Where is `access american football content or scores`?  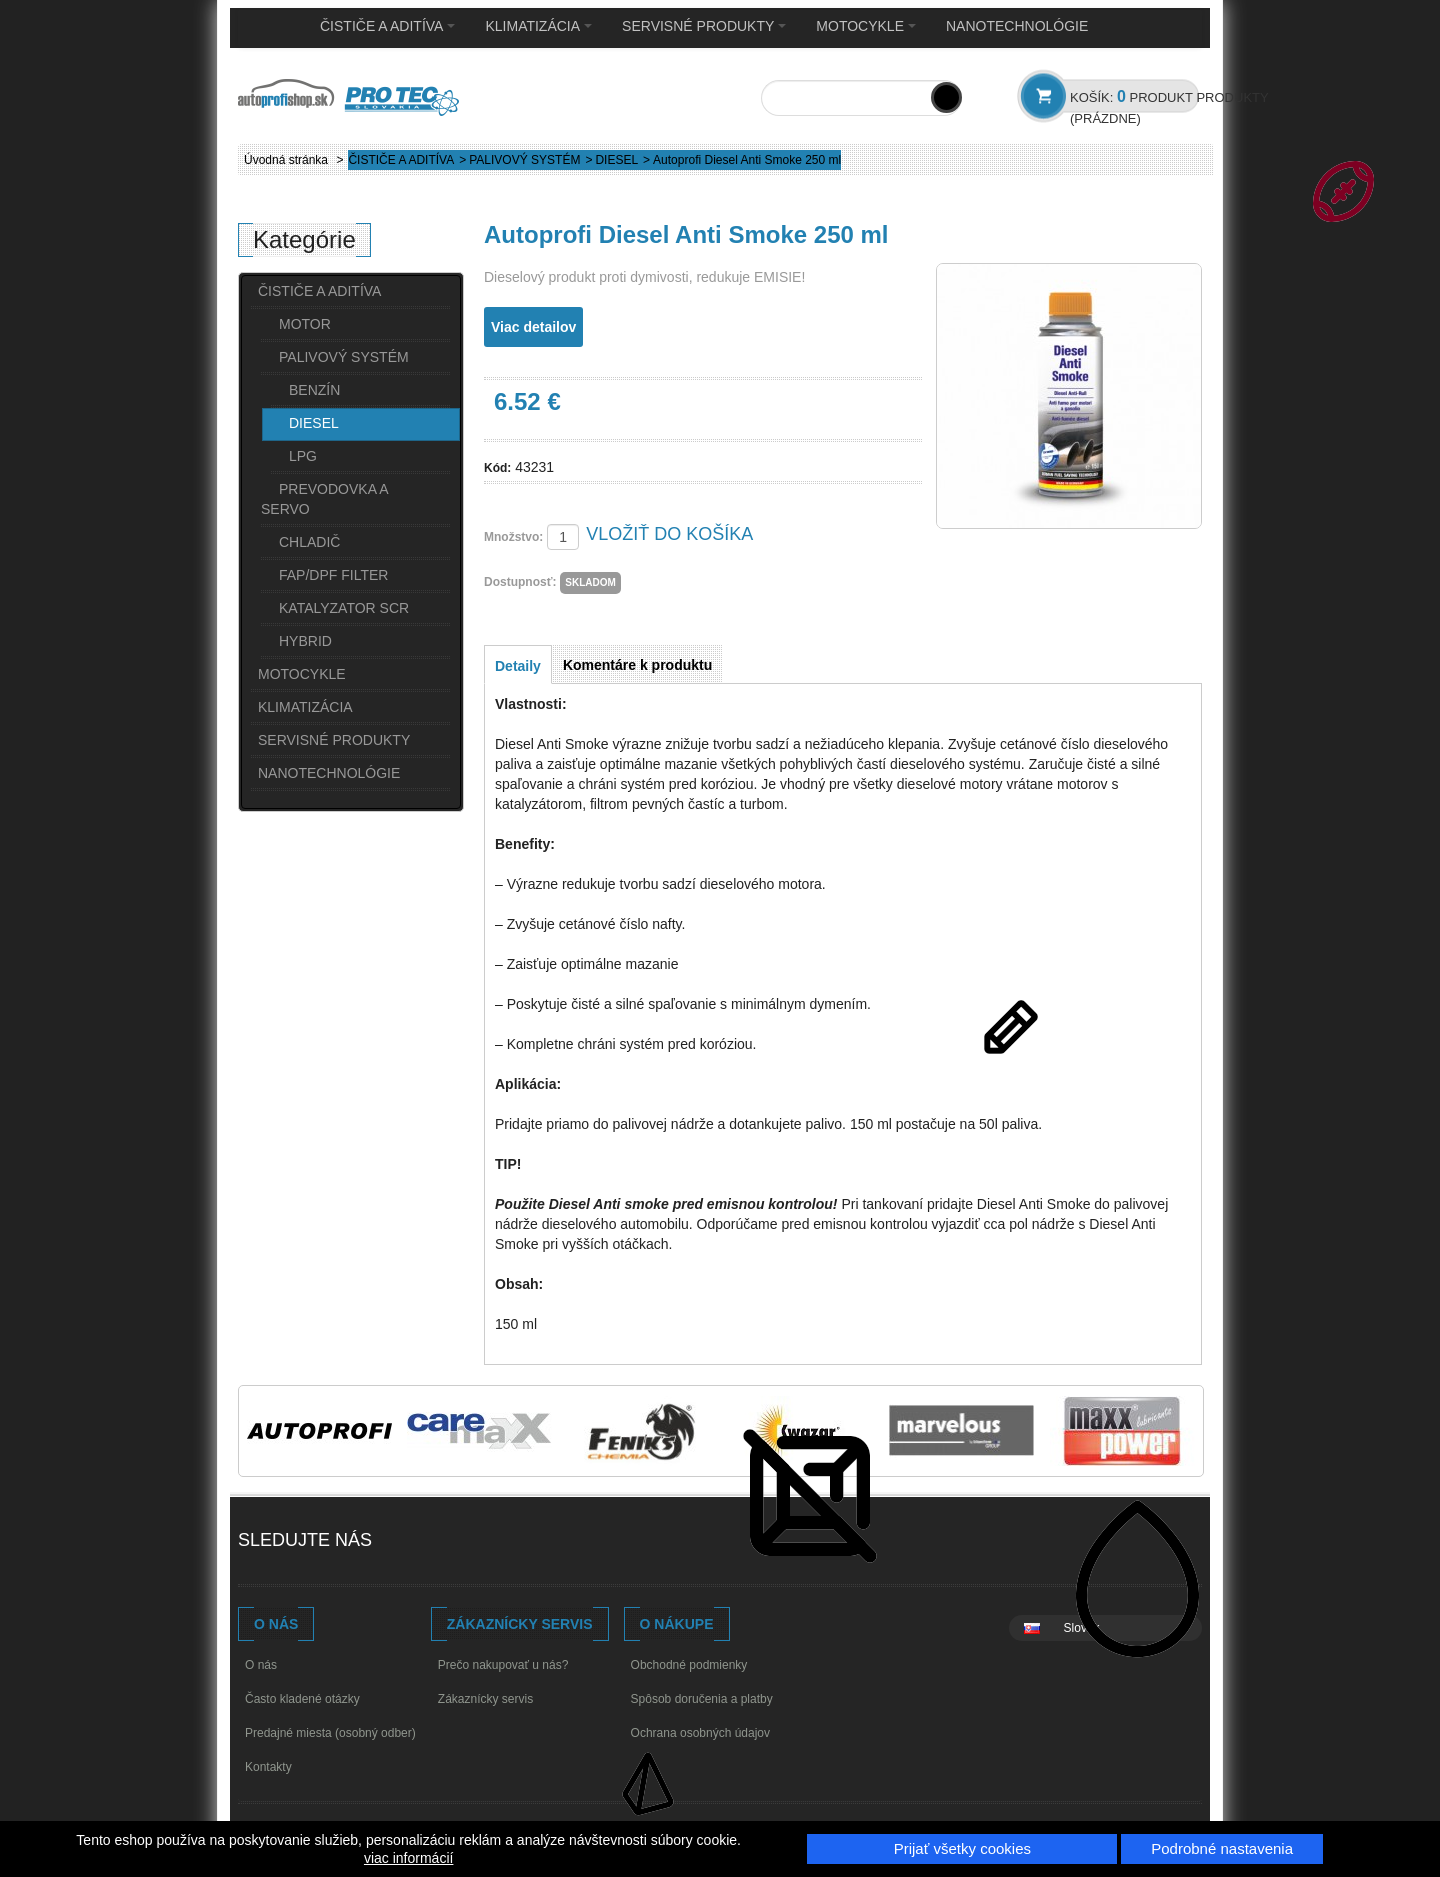 access american football content or scores is located at coordinates (1343, 191).